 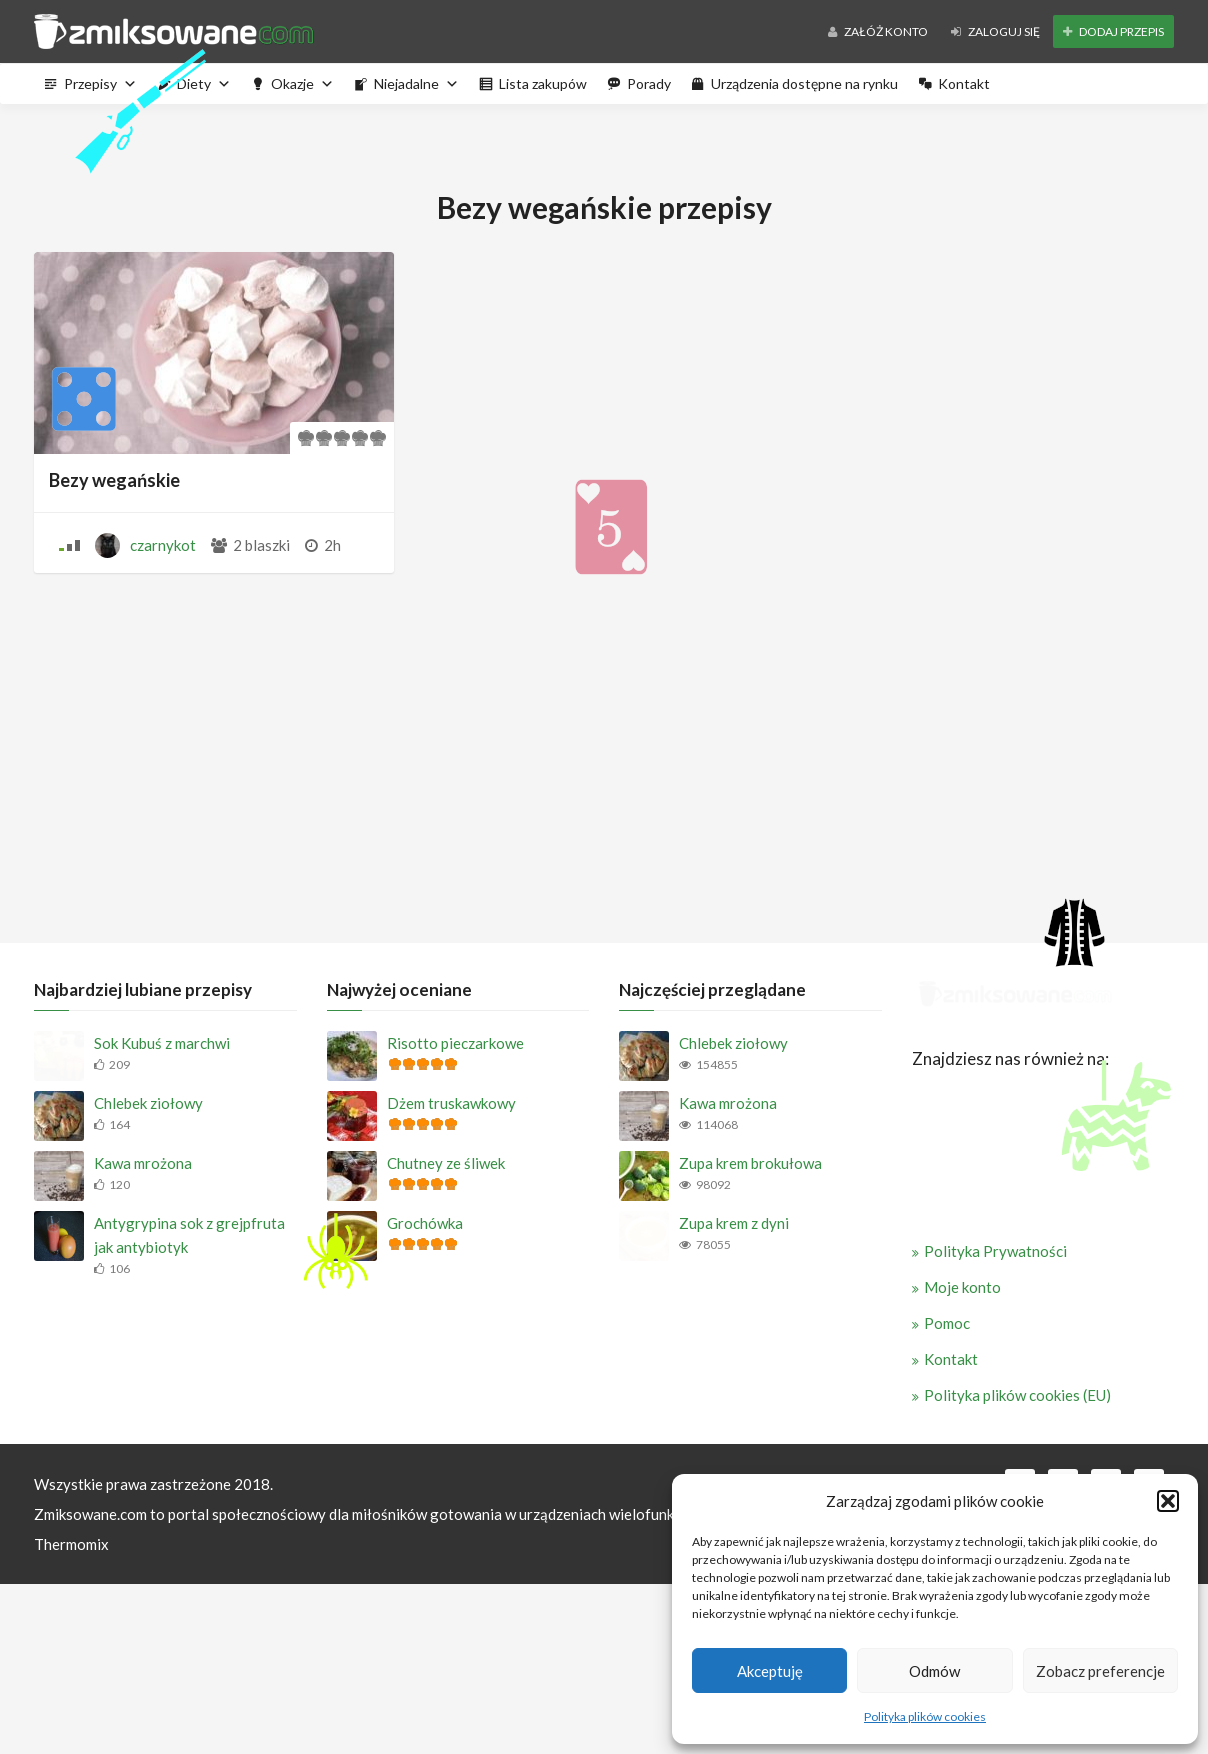 What do you see at coordinates (84, 399) in the screenshot?
I see `roll the dice or generate a random number` at bounding box center [84, 399].